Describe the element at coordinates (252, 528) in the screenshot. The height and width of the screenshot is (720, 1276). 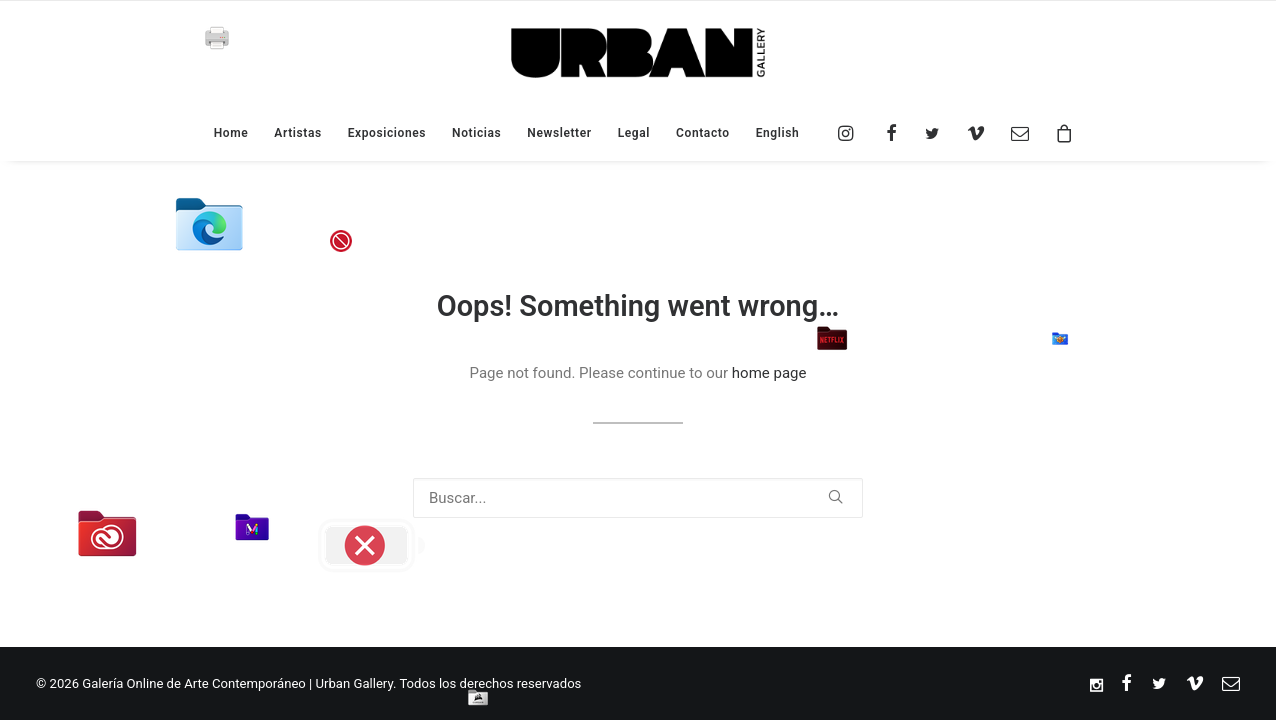
I see `open wondershare mockitt project files` at that location.